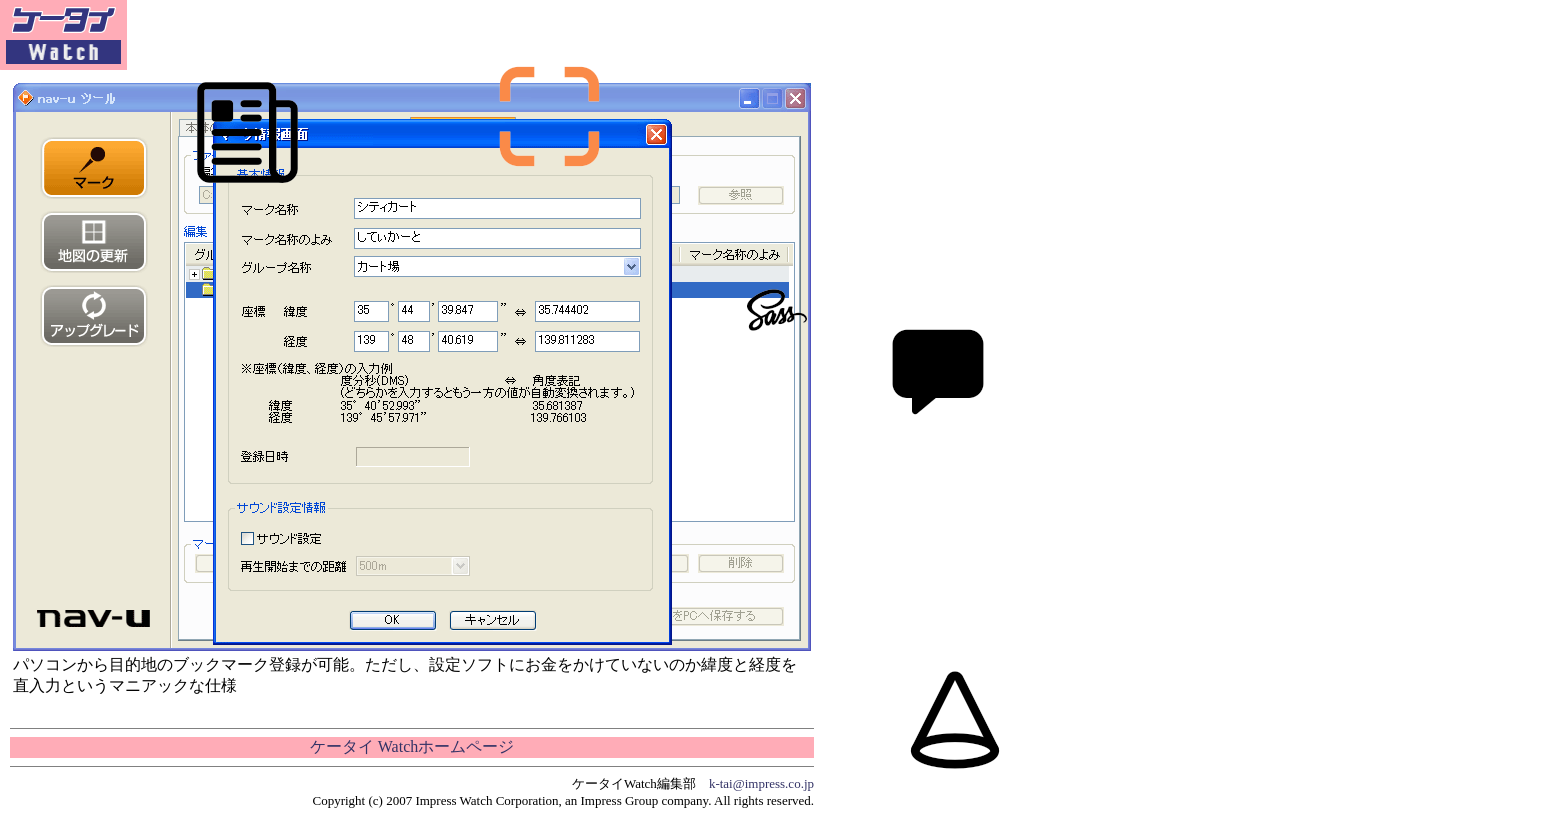 The height and width of the screenshot is (819, 1568). Describe the element at coordinates (955, 720) in the screenshot. I see `represents a 3D cone shape or geometric object` at that location.